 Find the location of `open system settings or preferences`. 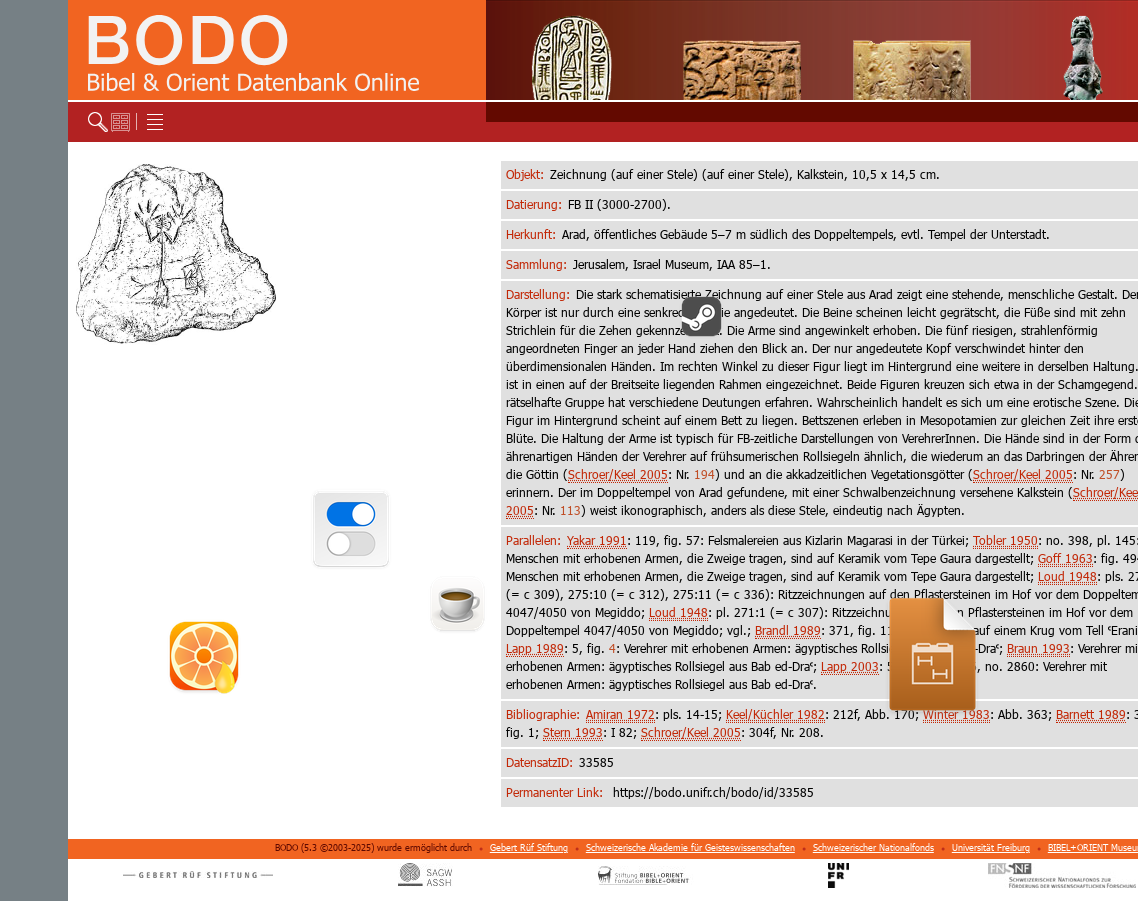

open system settings or preferences is located at coordinates (351, 529).